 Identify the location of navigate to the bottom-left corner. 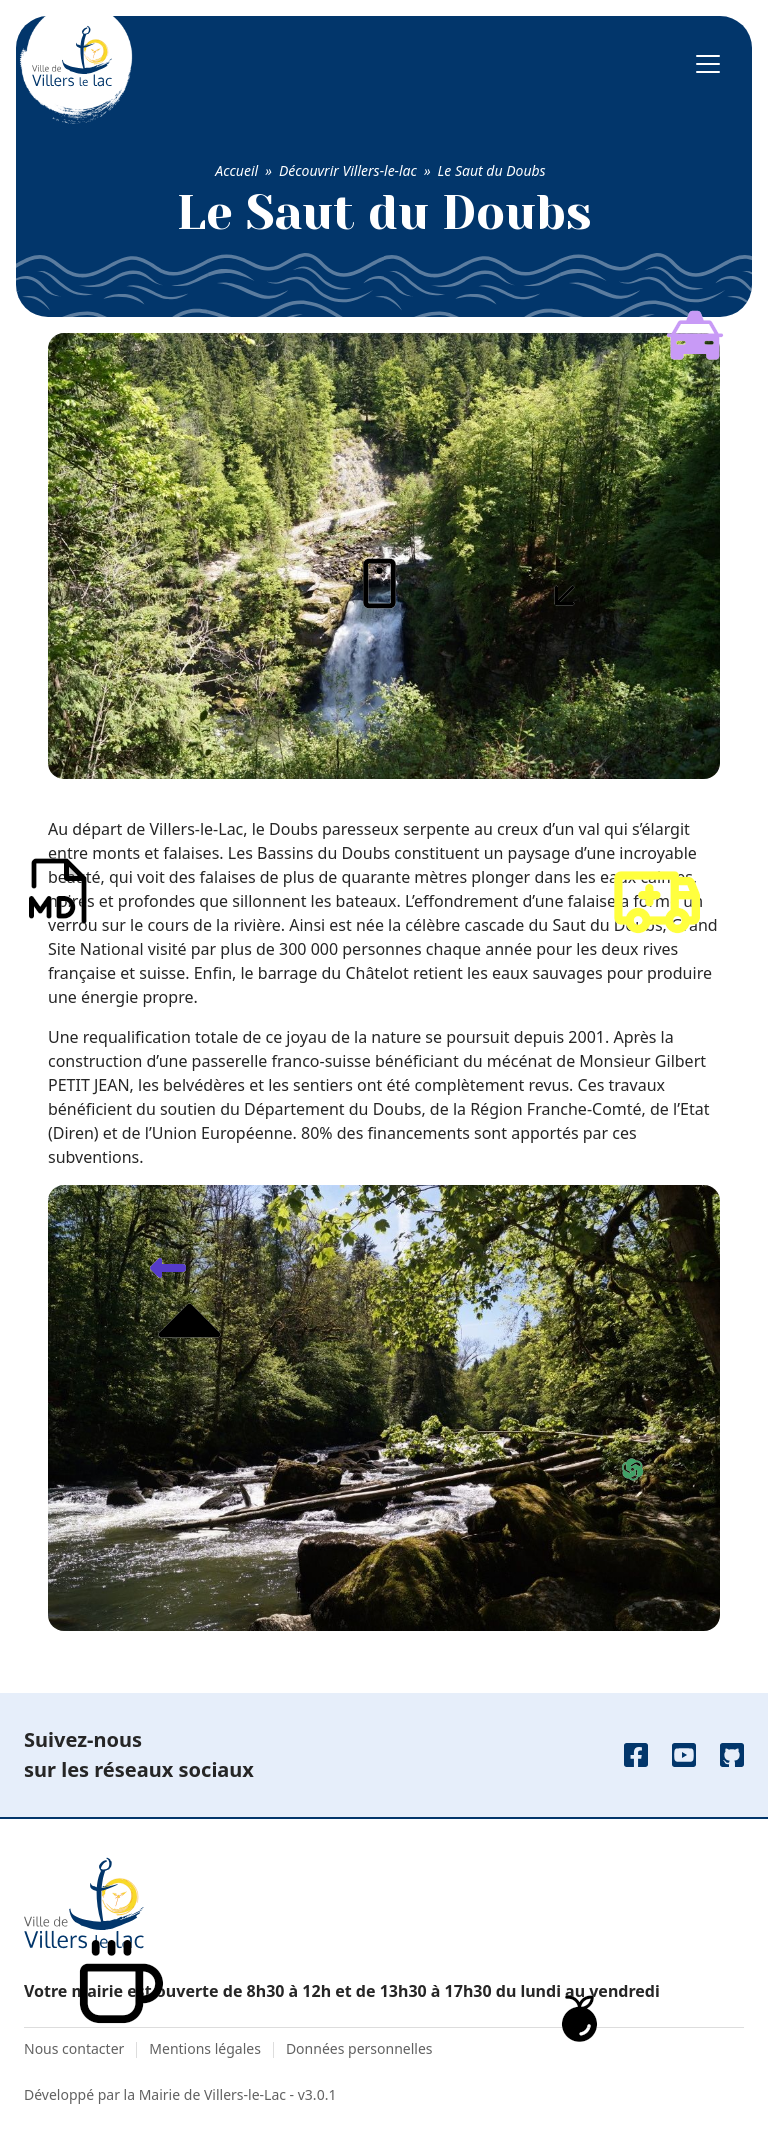
(564, 595).